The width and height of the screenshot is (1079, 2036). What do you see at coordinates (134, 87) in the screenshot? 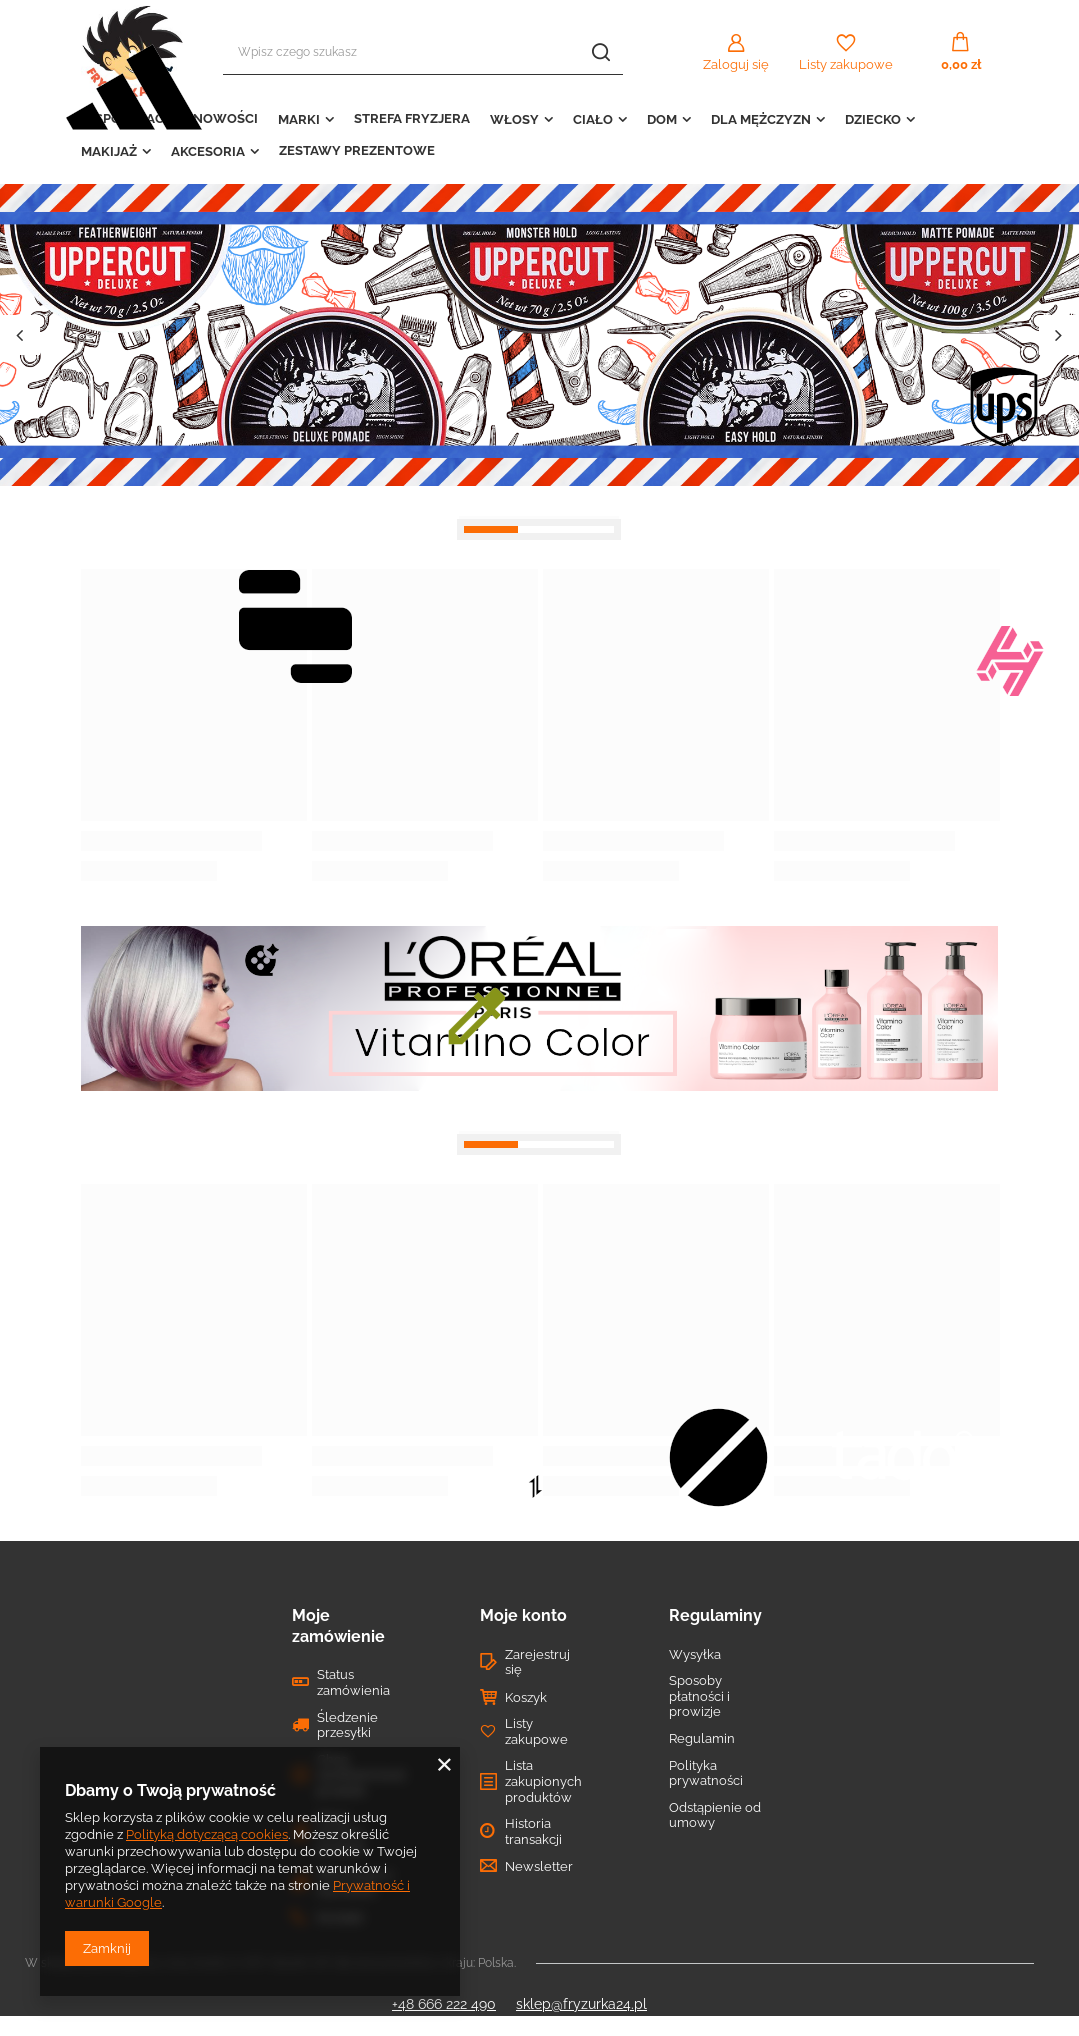
I see `adidas brand logo` at bounding box center [134, 87].